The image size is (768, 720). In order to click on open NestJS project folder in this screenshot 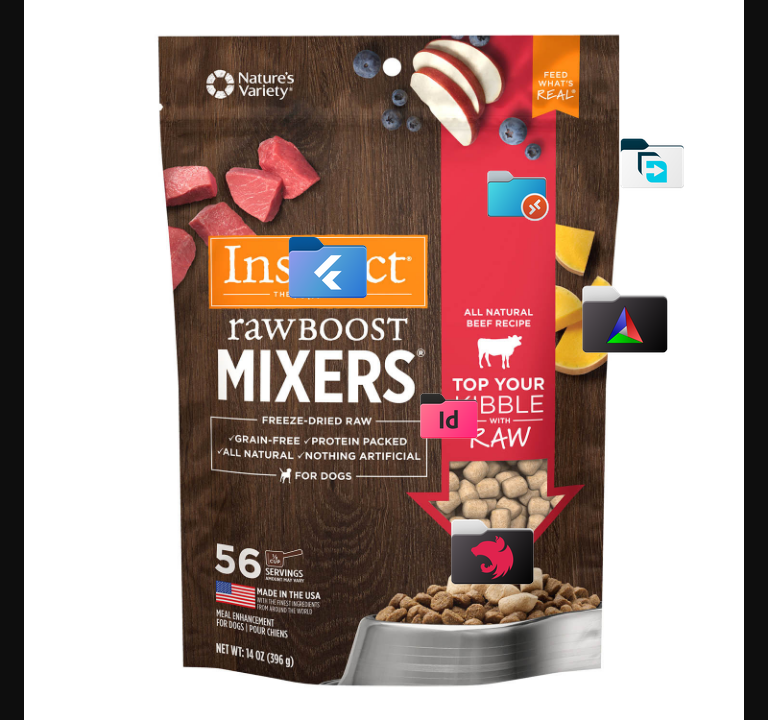, I will do `click(492, 554)`.